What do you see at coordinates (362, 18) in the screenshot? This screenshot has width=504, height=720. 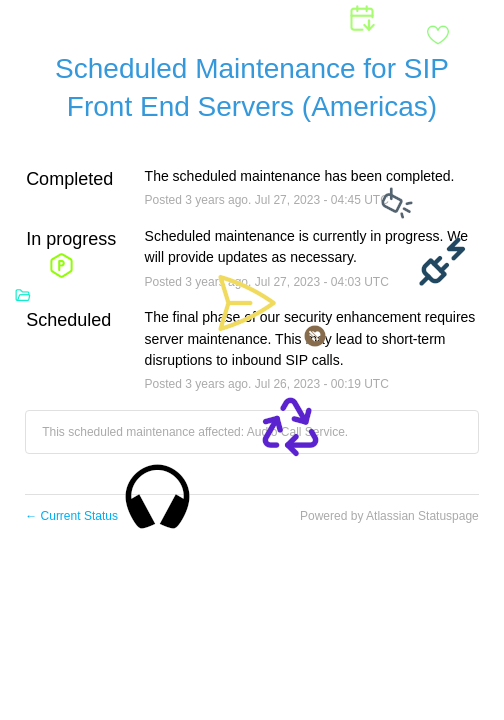 I see `download calendar or export events` at bounding box center [362, 18].